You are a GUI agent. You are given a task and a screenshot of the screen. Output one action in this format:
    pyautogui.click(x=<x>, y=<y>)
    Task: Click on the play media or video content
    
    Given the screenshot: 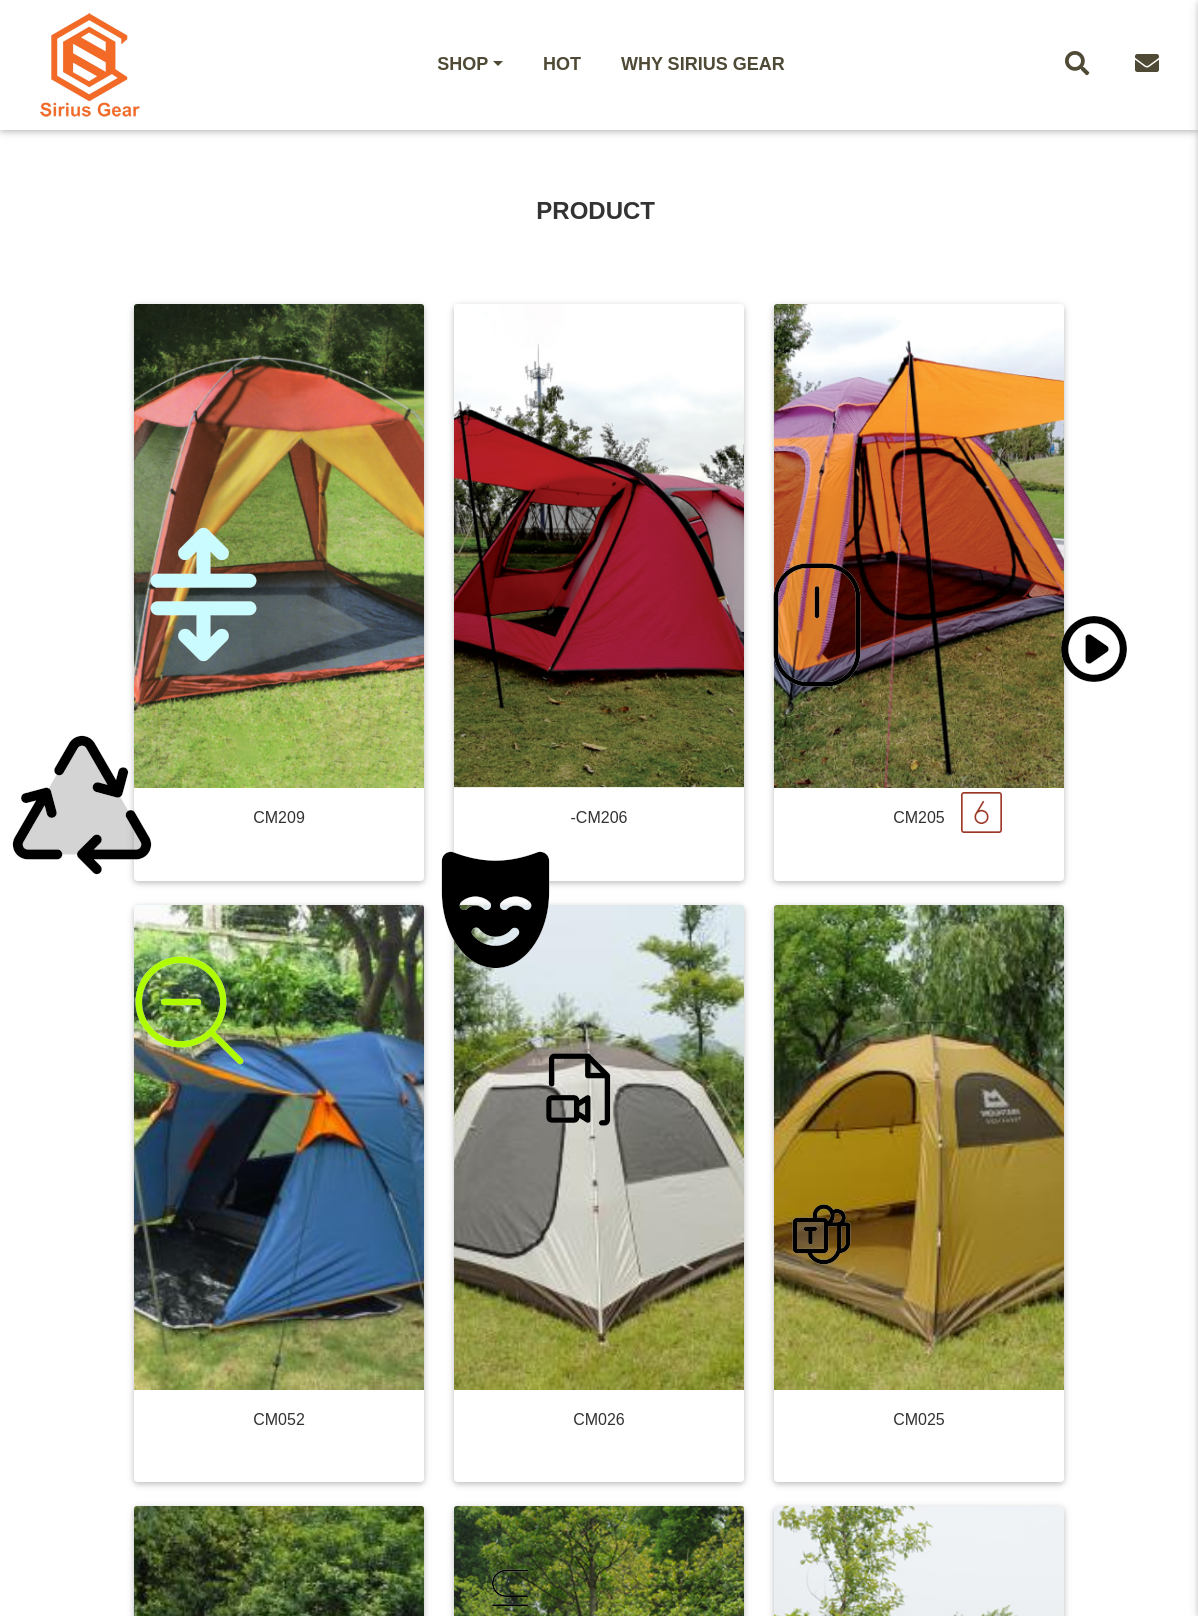 What is the action you would take?
    pyautogui.click(x=1094, y=649)
    